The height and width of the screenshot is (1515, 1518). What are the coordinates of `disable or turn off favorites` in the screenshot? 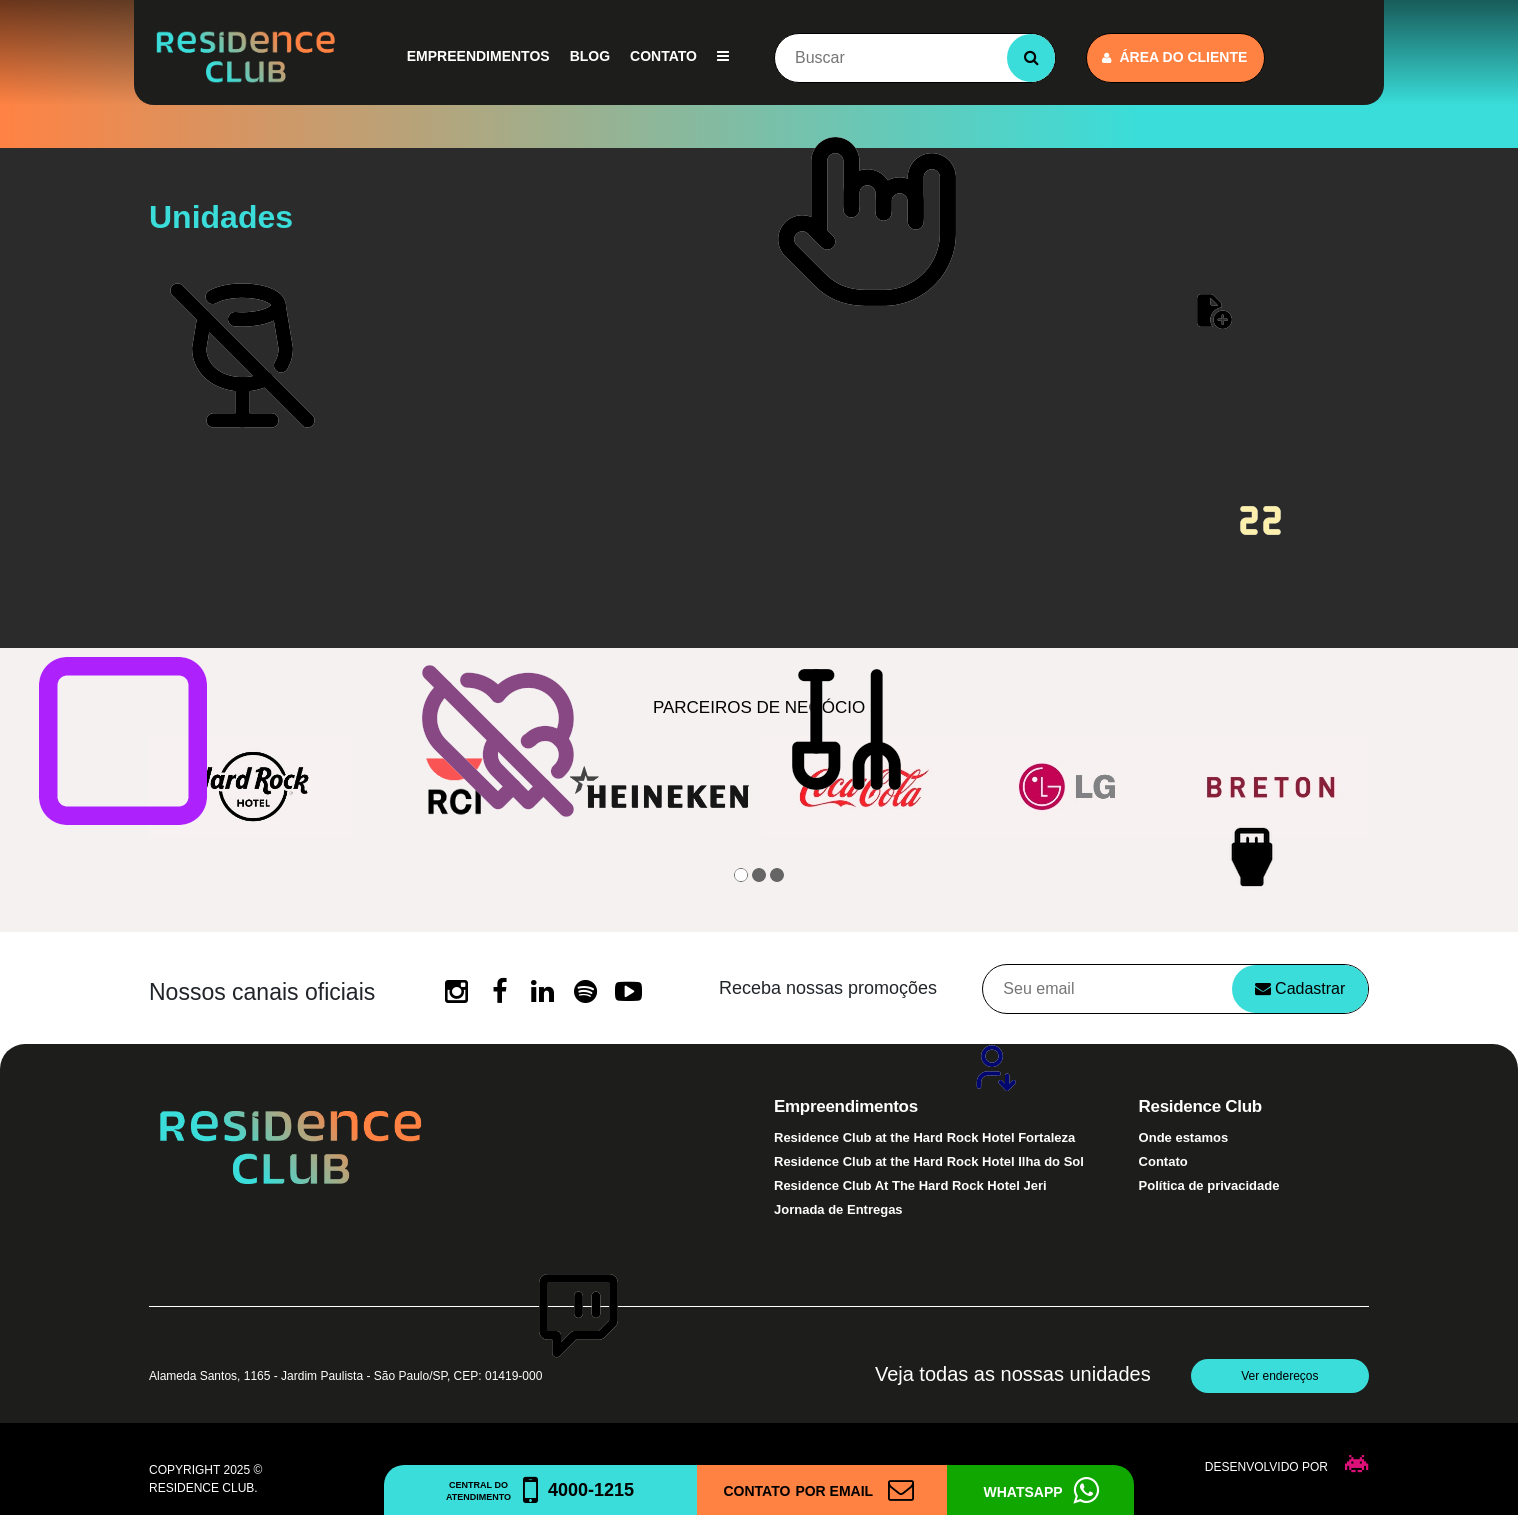 It's located at (498, 741).